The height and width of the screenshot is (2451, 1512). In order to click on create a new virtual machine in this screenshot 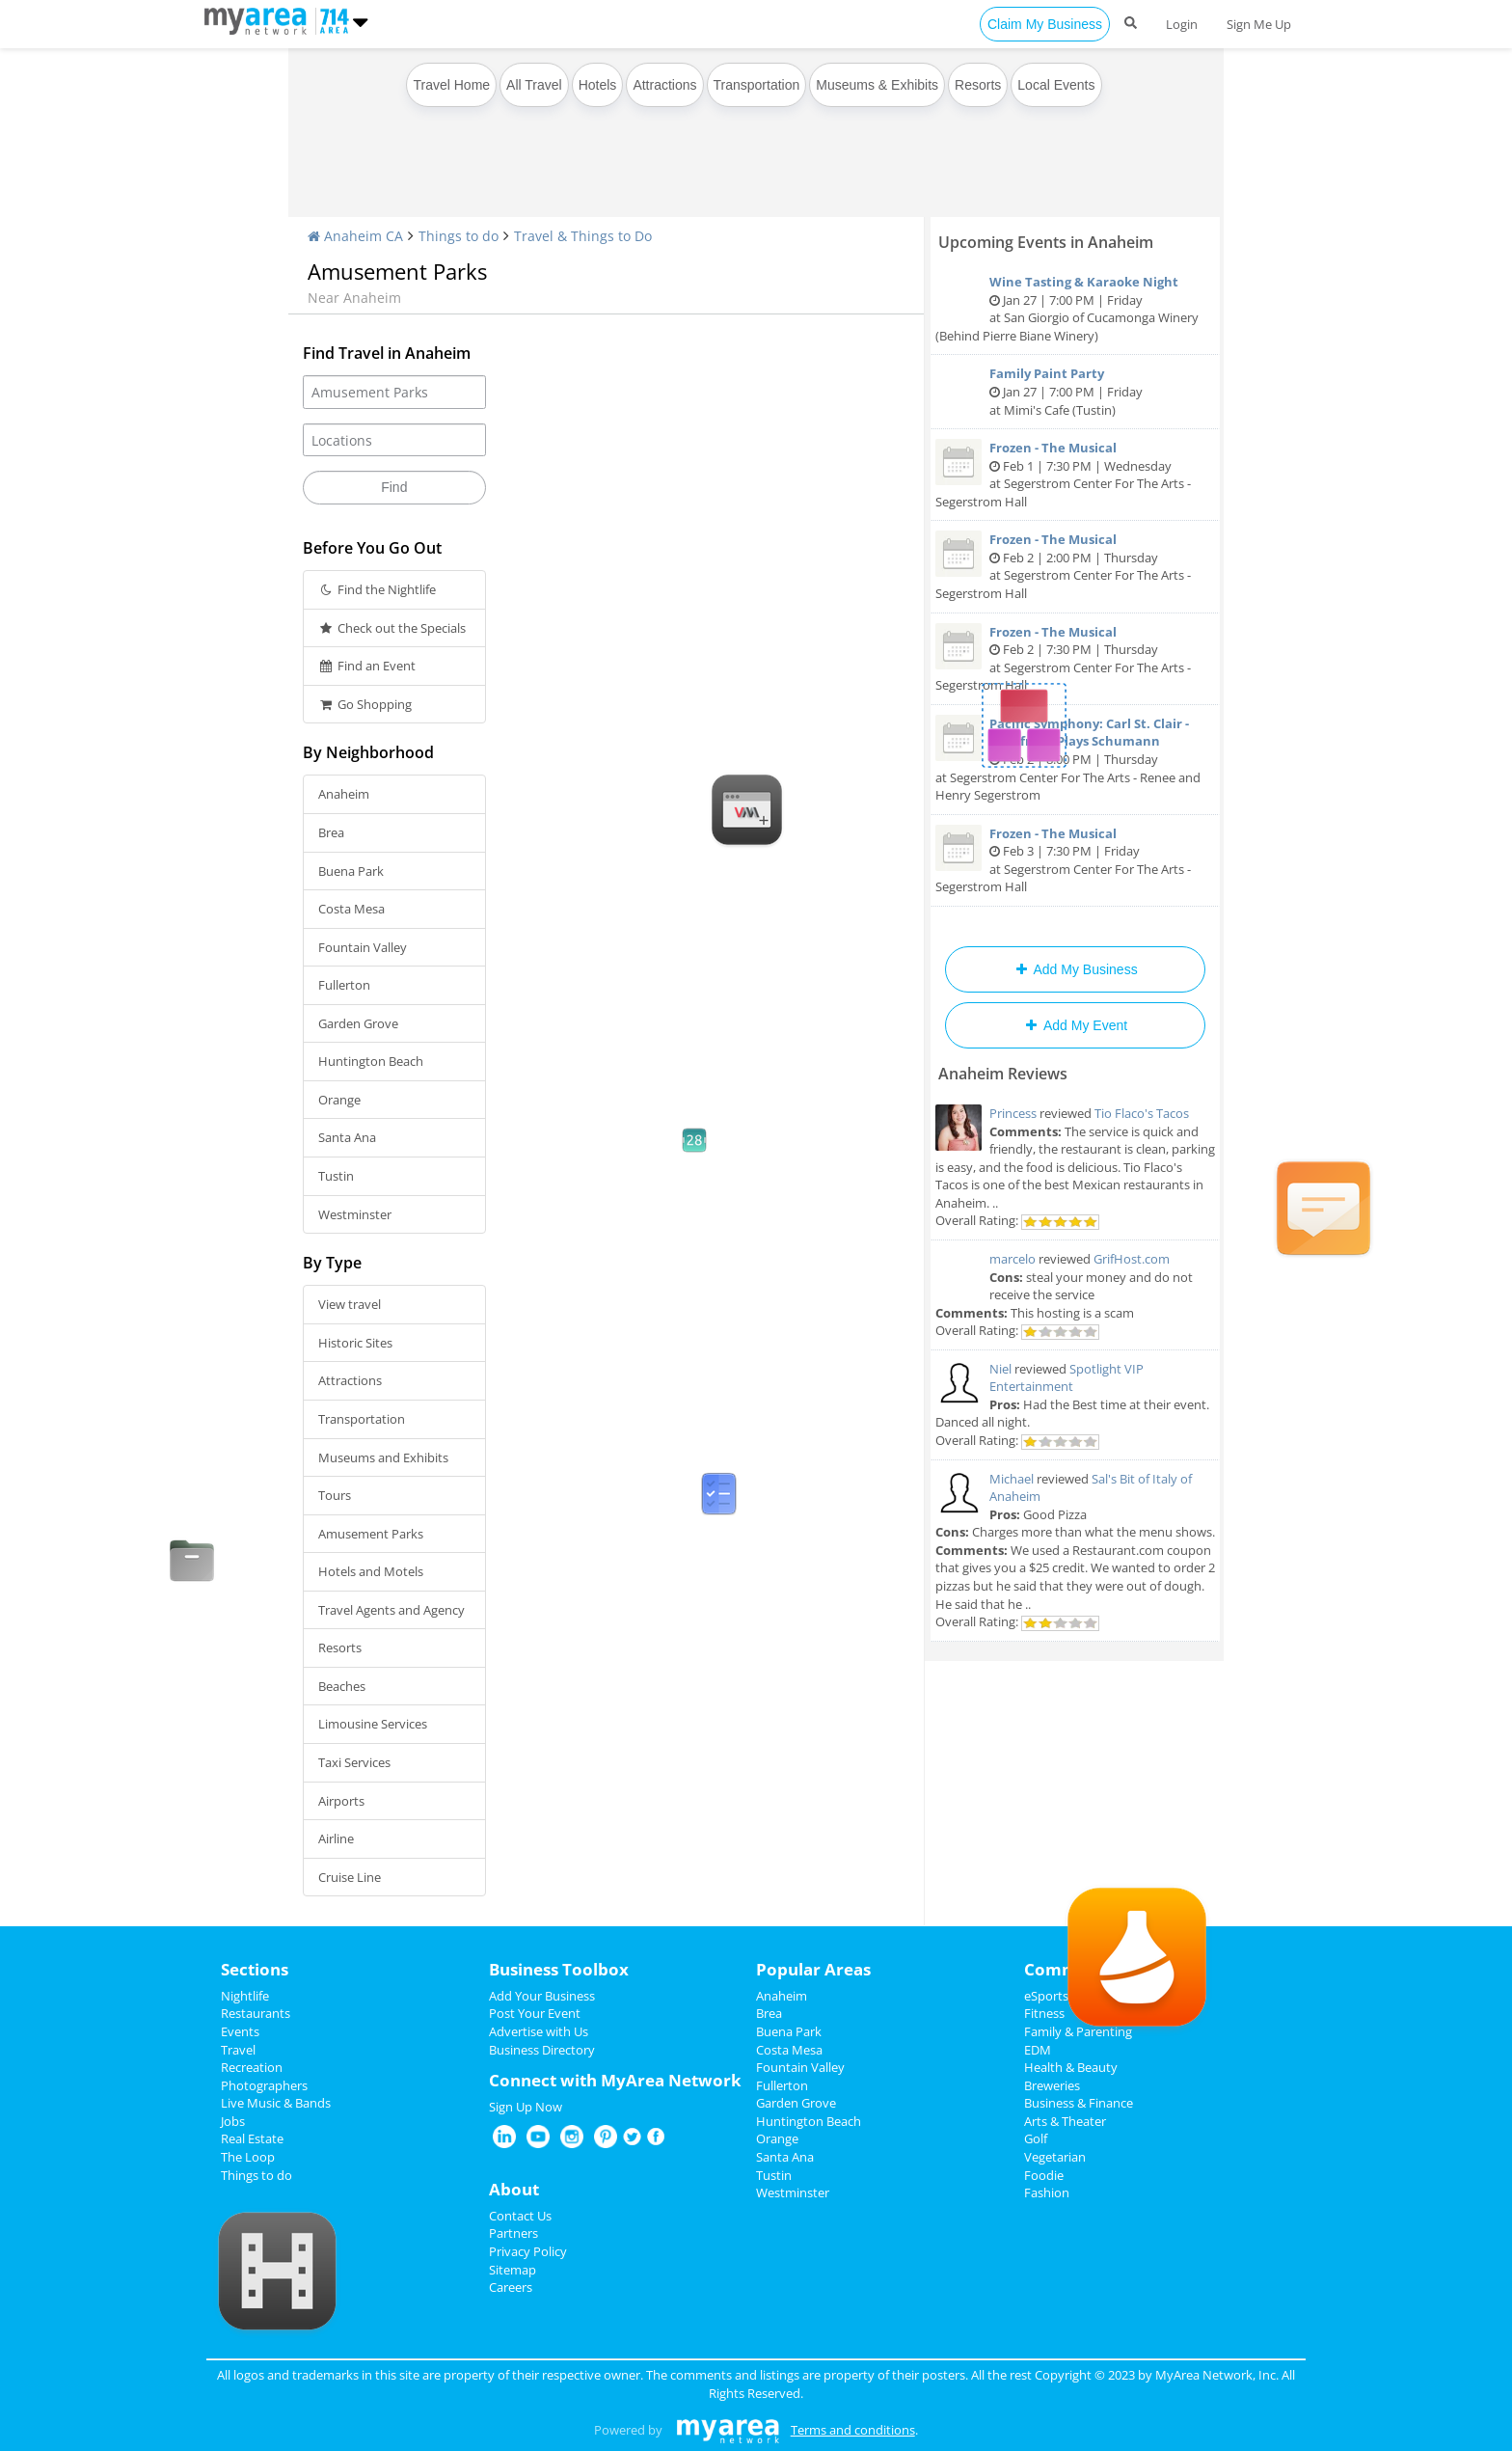, I will do `click(746, 809)`.